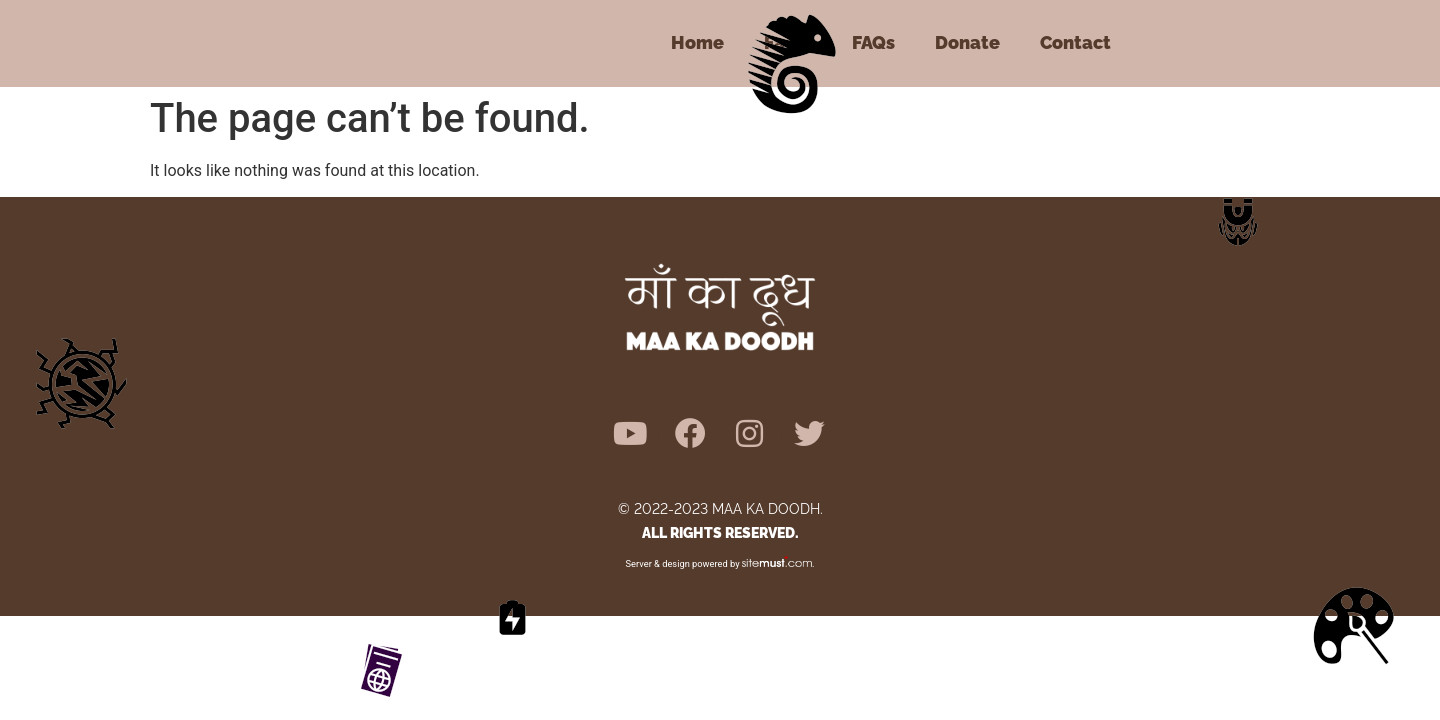 The width and height of the screenshot is (1440, 720). What do you see at coordinates (81, 383) in the screenshot?
I see `indicates an unstable or volatile item in inventory` at bounding box center [81, 383].